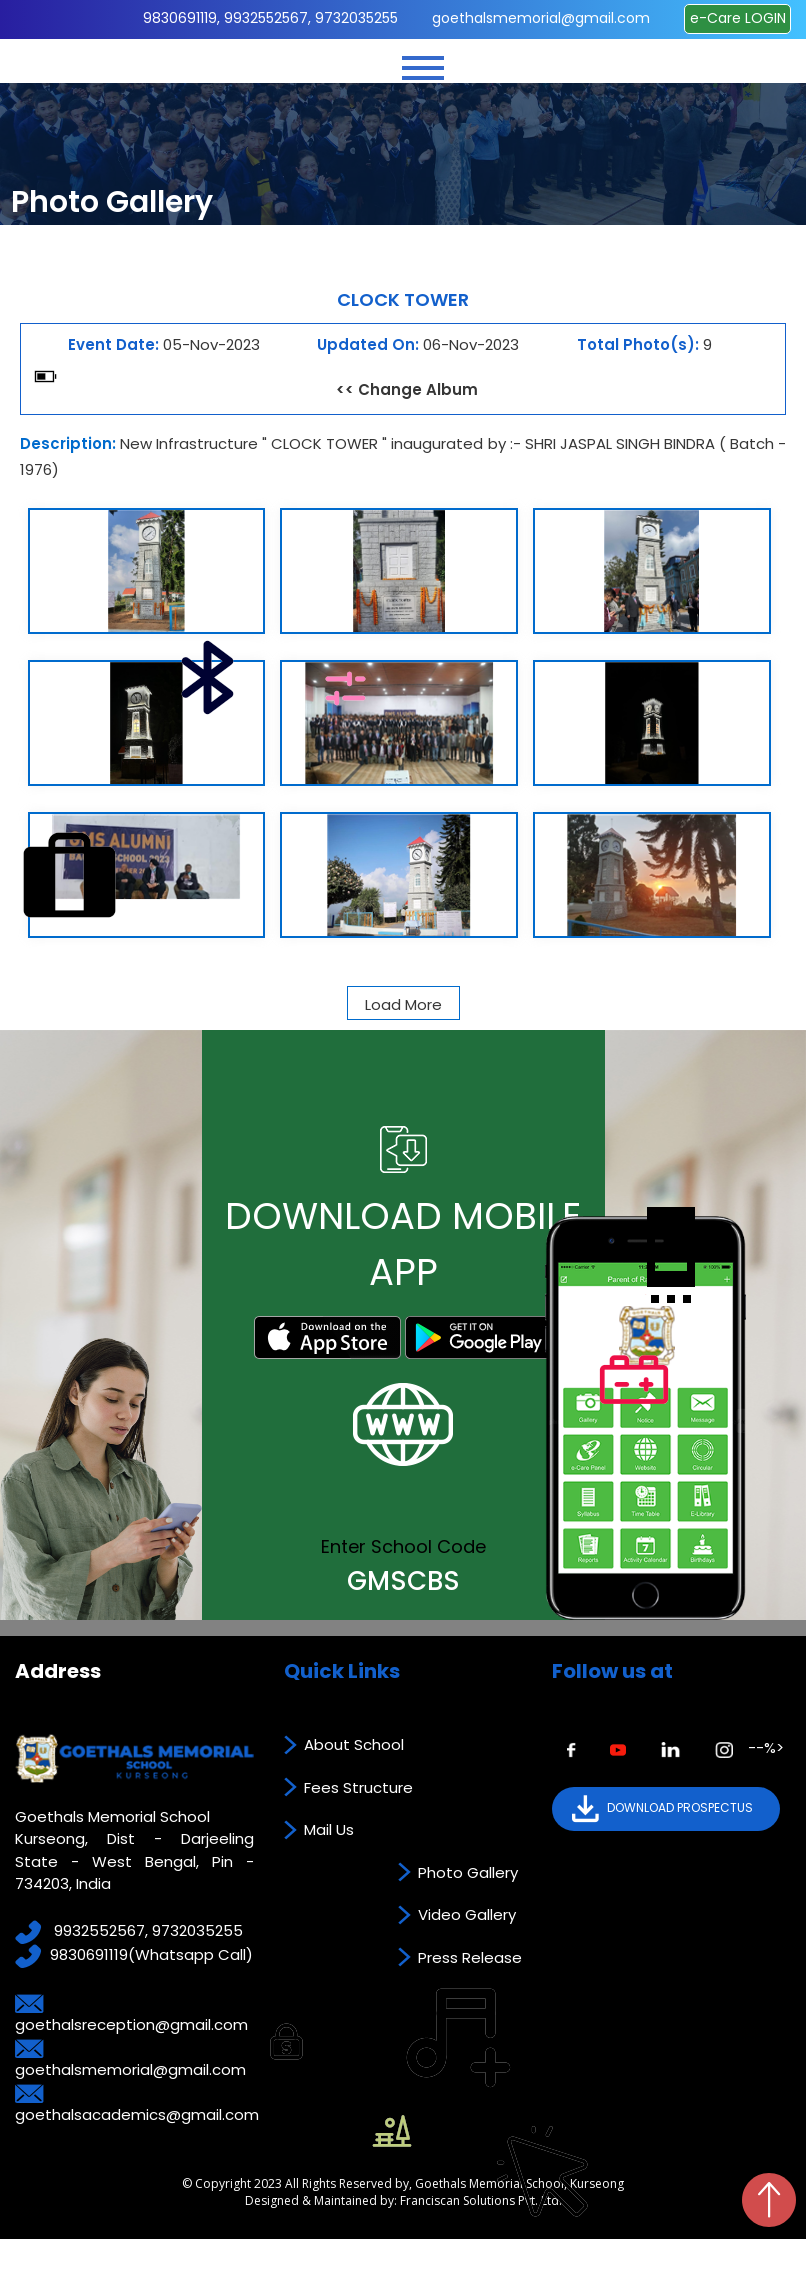 This screenshot has width=806, height=2275. What do you see at coordinates (45, 376) in the screenshot?
I see `indicates battery is at 50% charge` at bounding box center [45, 376].